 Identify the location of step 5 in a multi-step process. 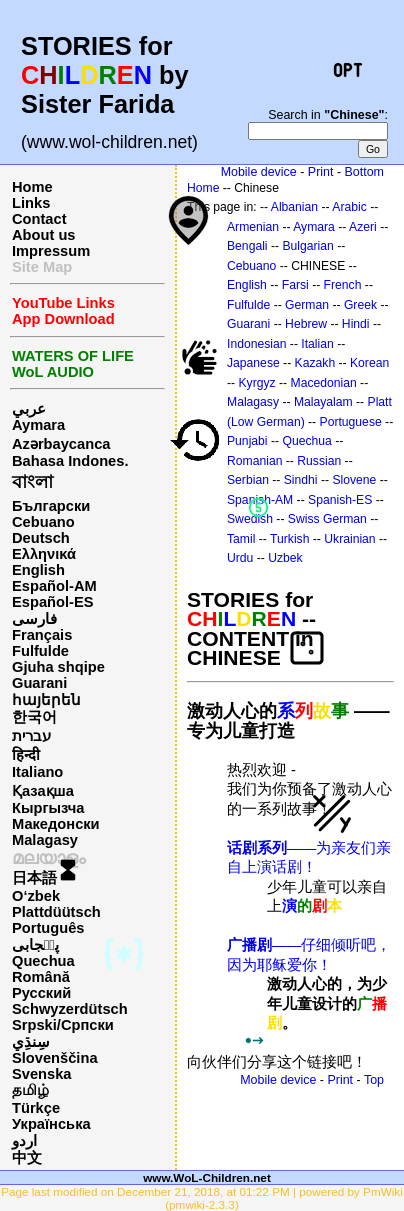
(258, 507).